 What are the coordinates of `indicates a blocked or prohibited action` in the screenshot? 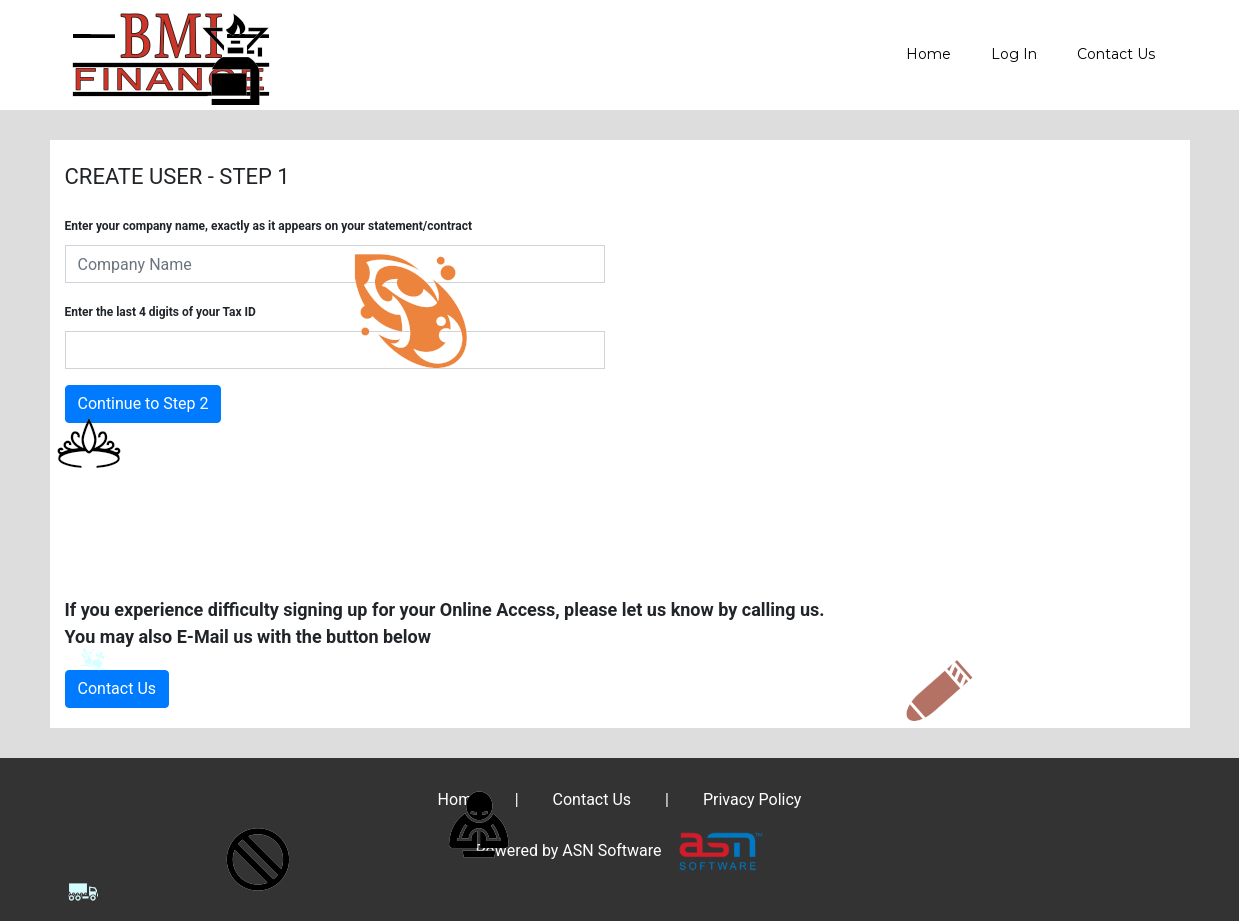 It's located at (258, 859).